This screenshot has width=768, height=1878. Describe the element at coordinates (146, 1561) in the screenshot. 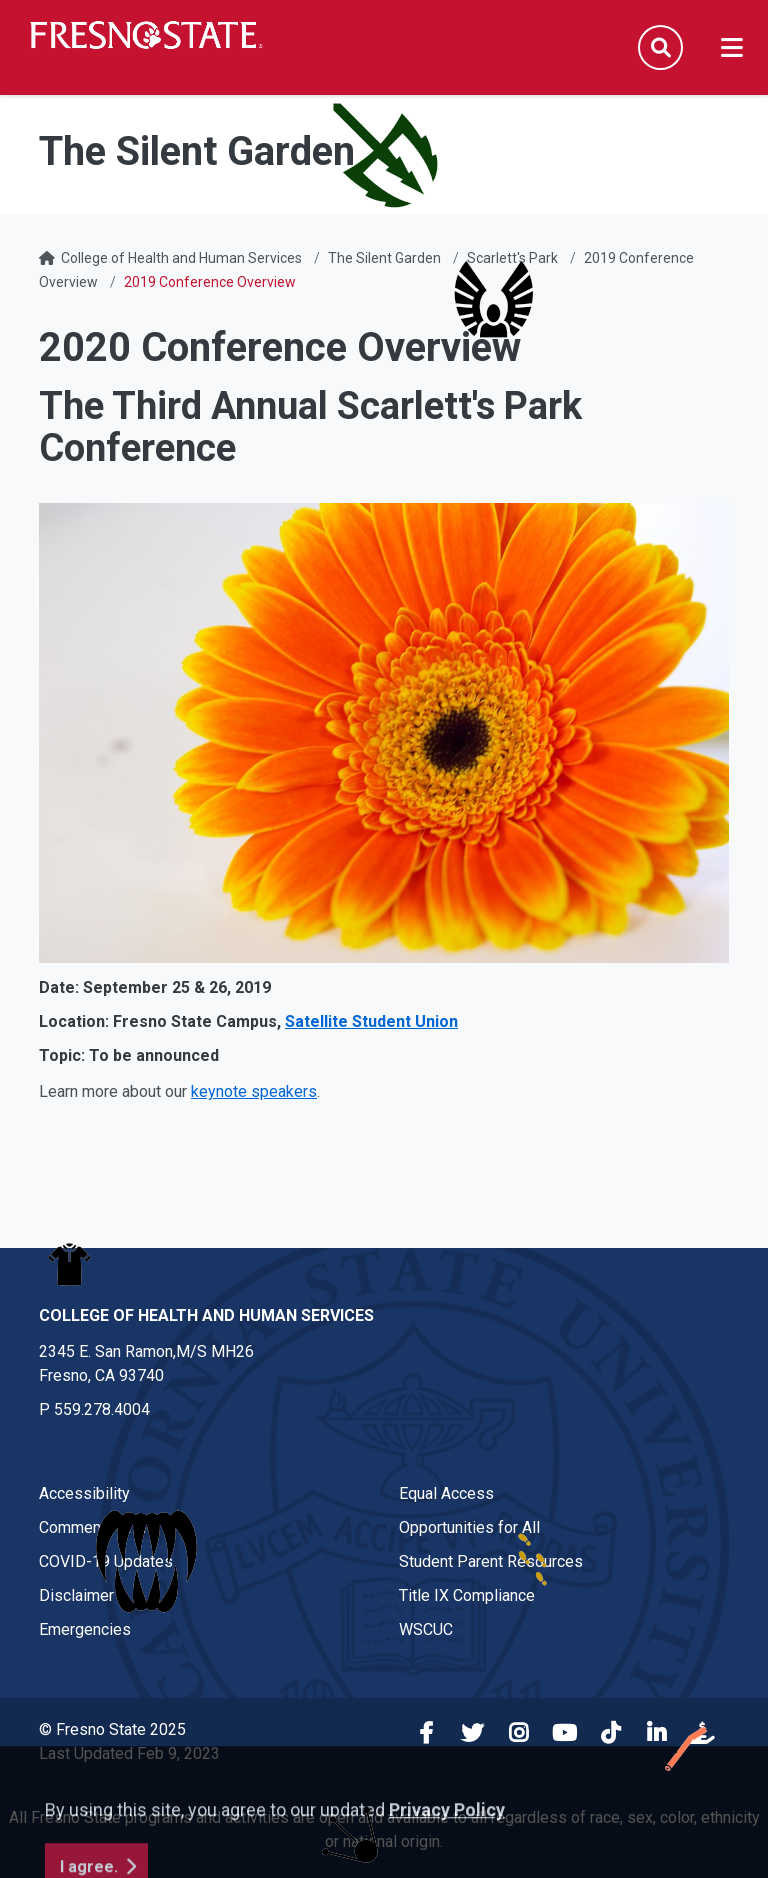

I see `represents a monster or creature enemy type` at that location.